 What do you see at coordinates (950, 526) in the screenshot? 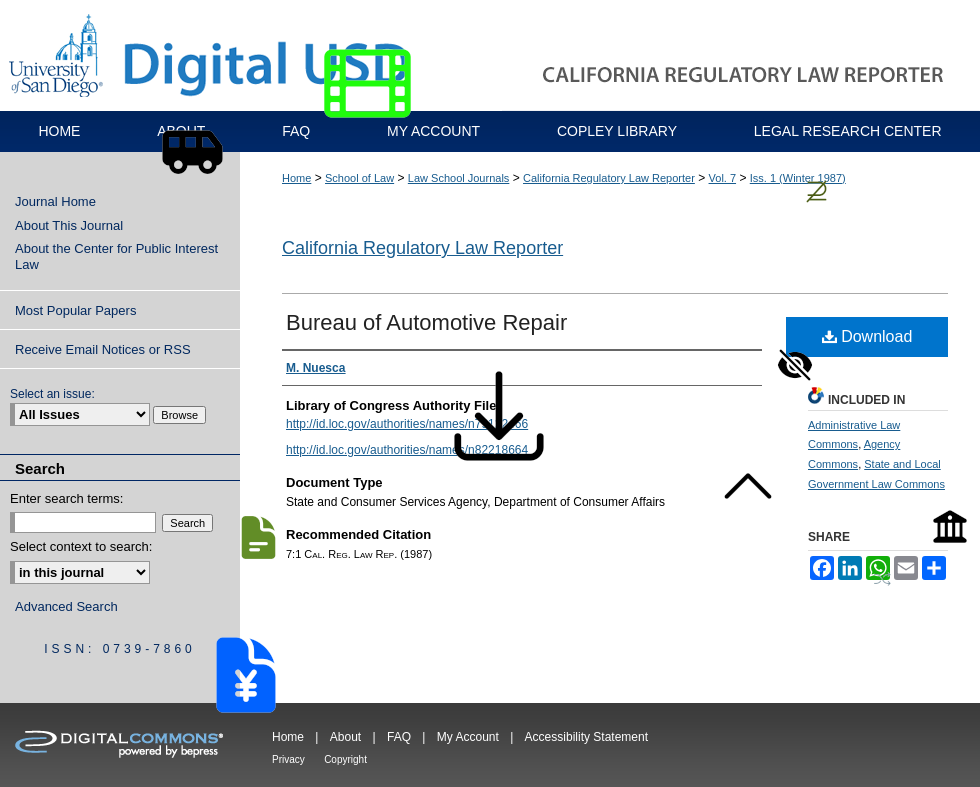
I see `view nearby museums or cultural attractions` at bounding box center [950, 526].